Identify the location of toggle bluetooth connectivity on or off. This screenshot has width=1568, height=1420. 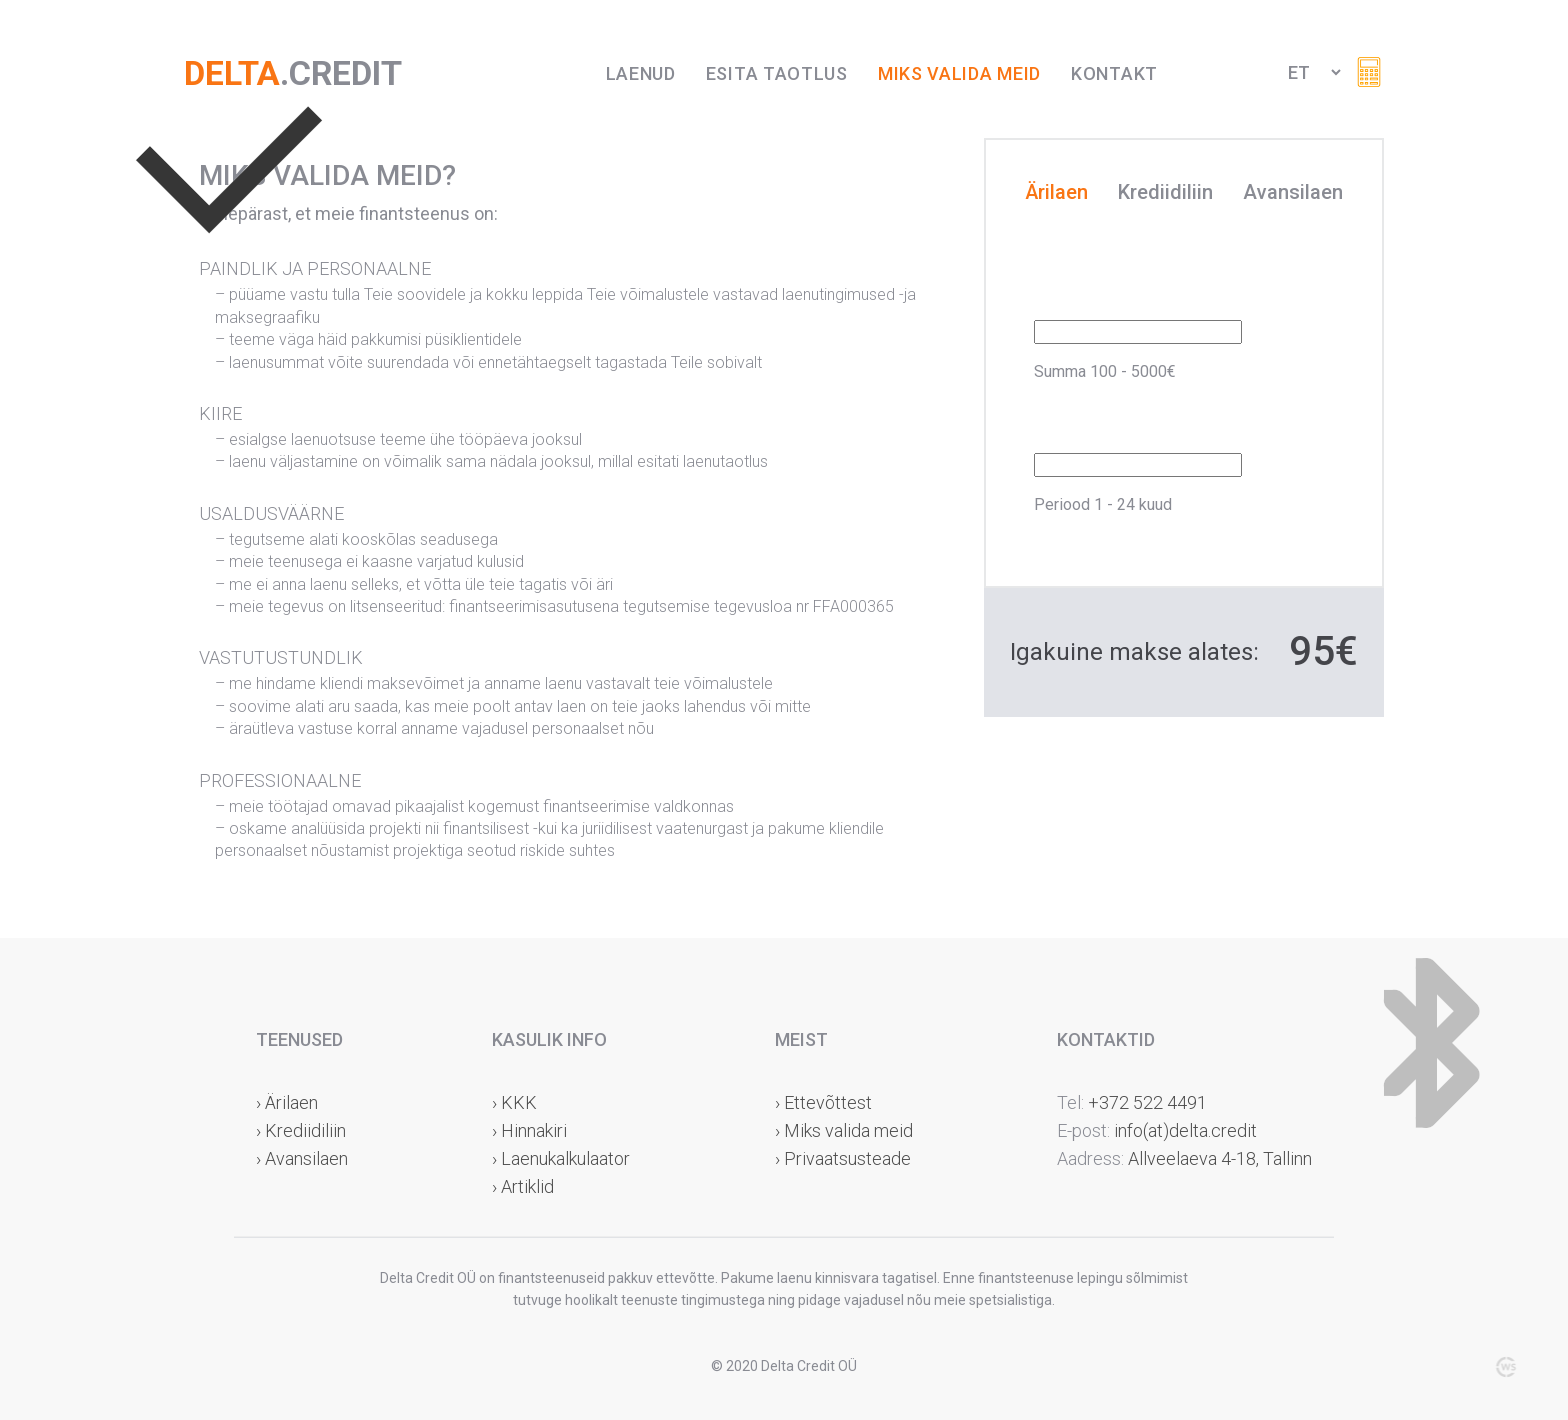
(1437, 1043).